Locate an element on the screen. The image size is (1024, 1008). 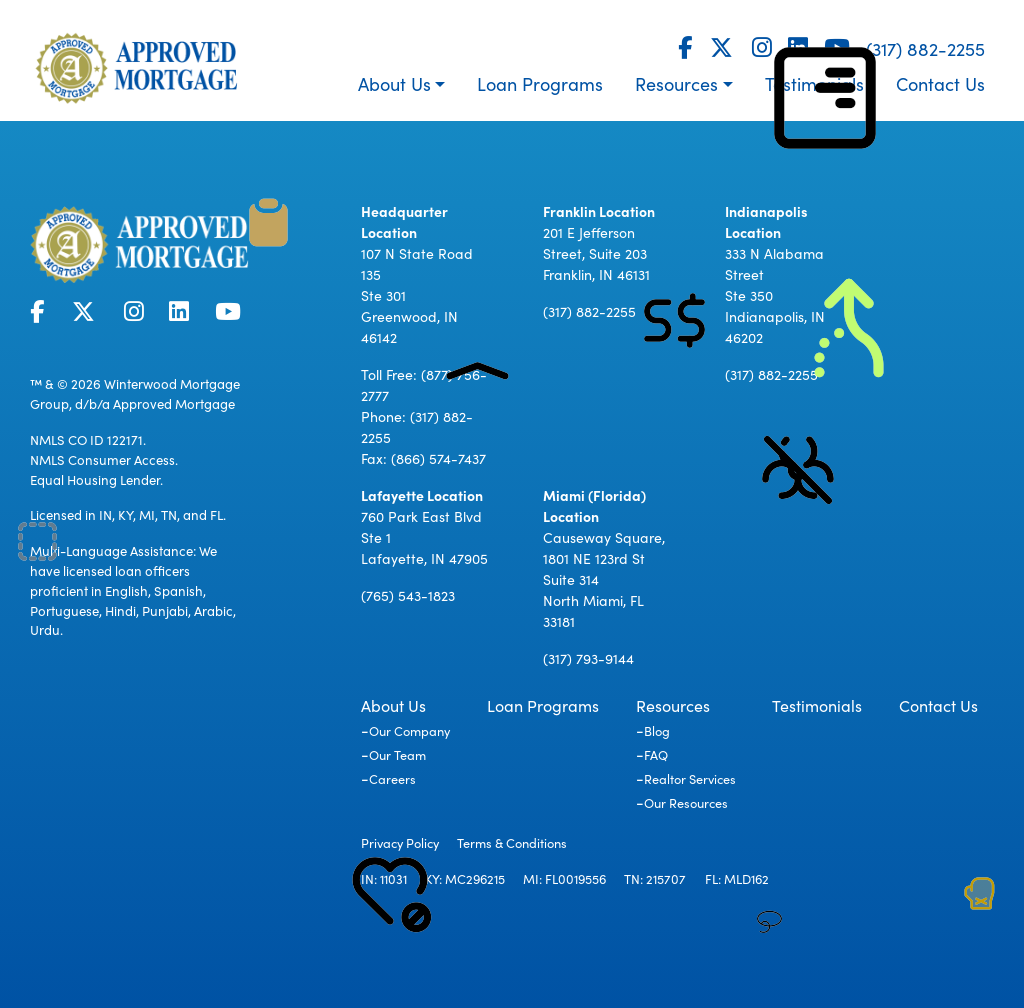
use lasso selection tool is located at coordinates (769, 920).